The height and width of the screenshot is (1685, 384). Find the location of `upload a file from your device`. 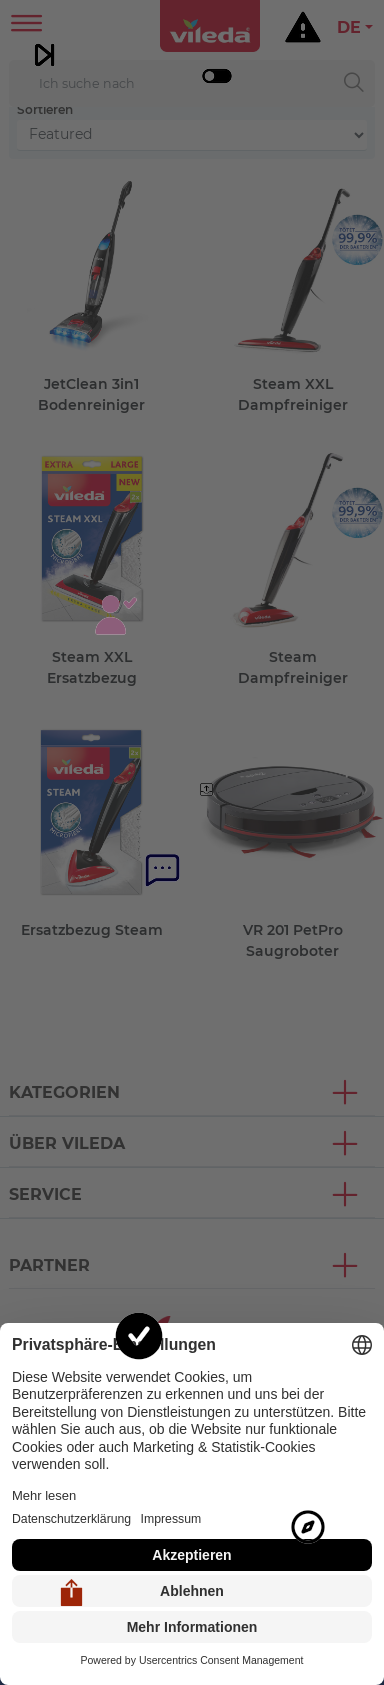

upload a file from your device is located at coordinates (206, 789).